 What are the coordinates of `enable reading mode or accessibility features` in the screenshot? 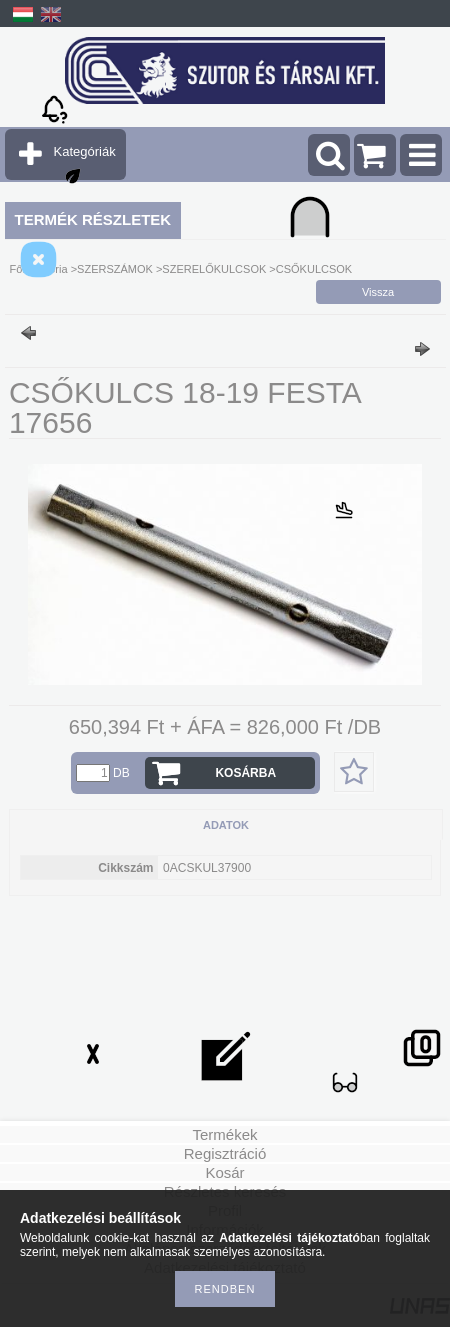 It's located at (345, 1083).